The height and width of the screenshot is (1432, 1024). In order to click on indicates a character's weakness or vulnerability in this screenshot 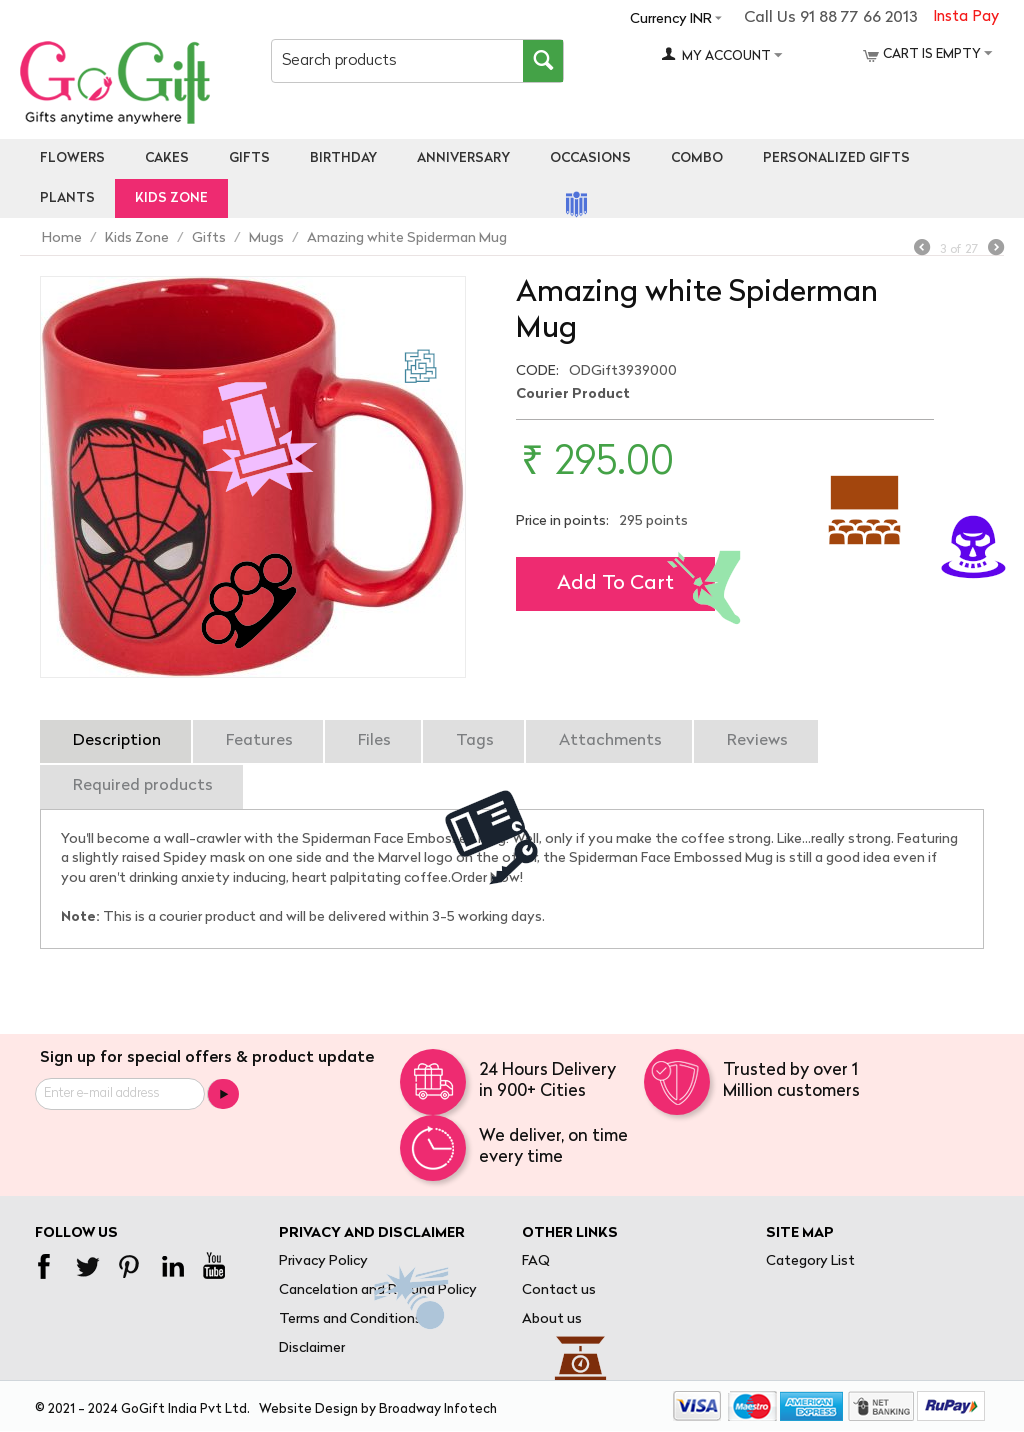, I will do `click(703, 587)`.